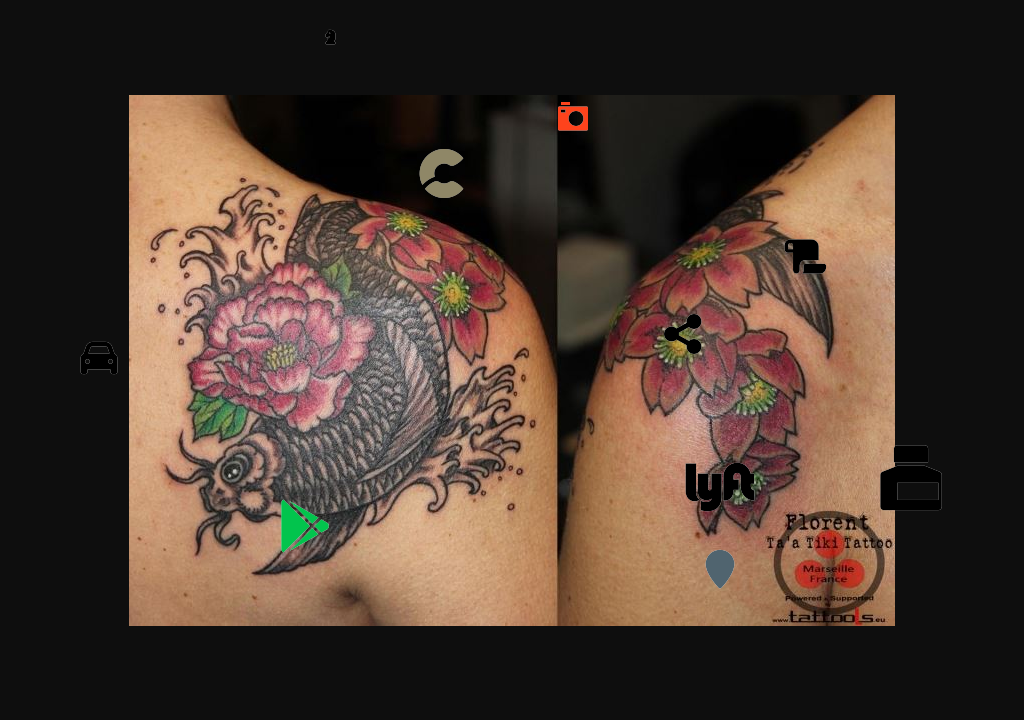 Image resolution: width=1024 pixels, height=720 pixels. What do you see at coordinates (573, 117) in the screenshot?
I see `open camera to take a photo` at bounding box center [573, 117].